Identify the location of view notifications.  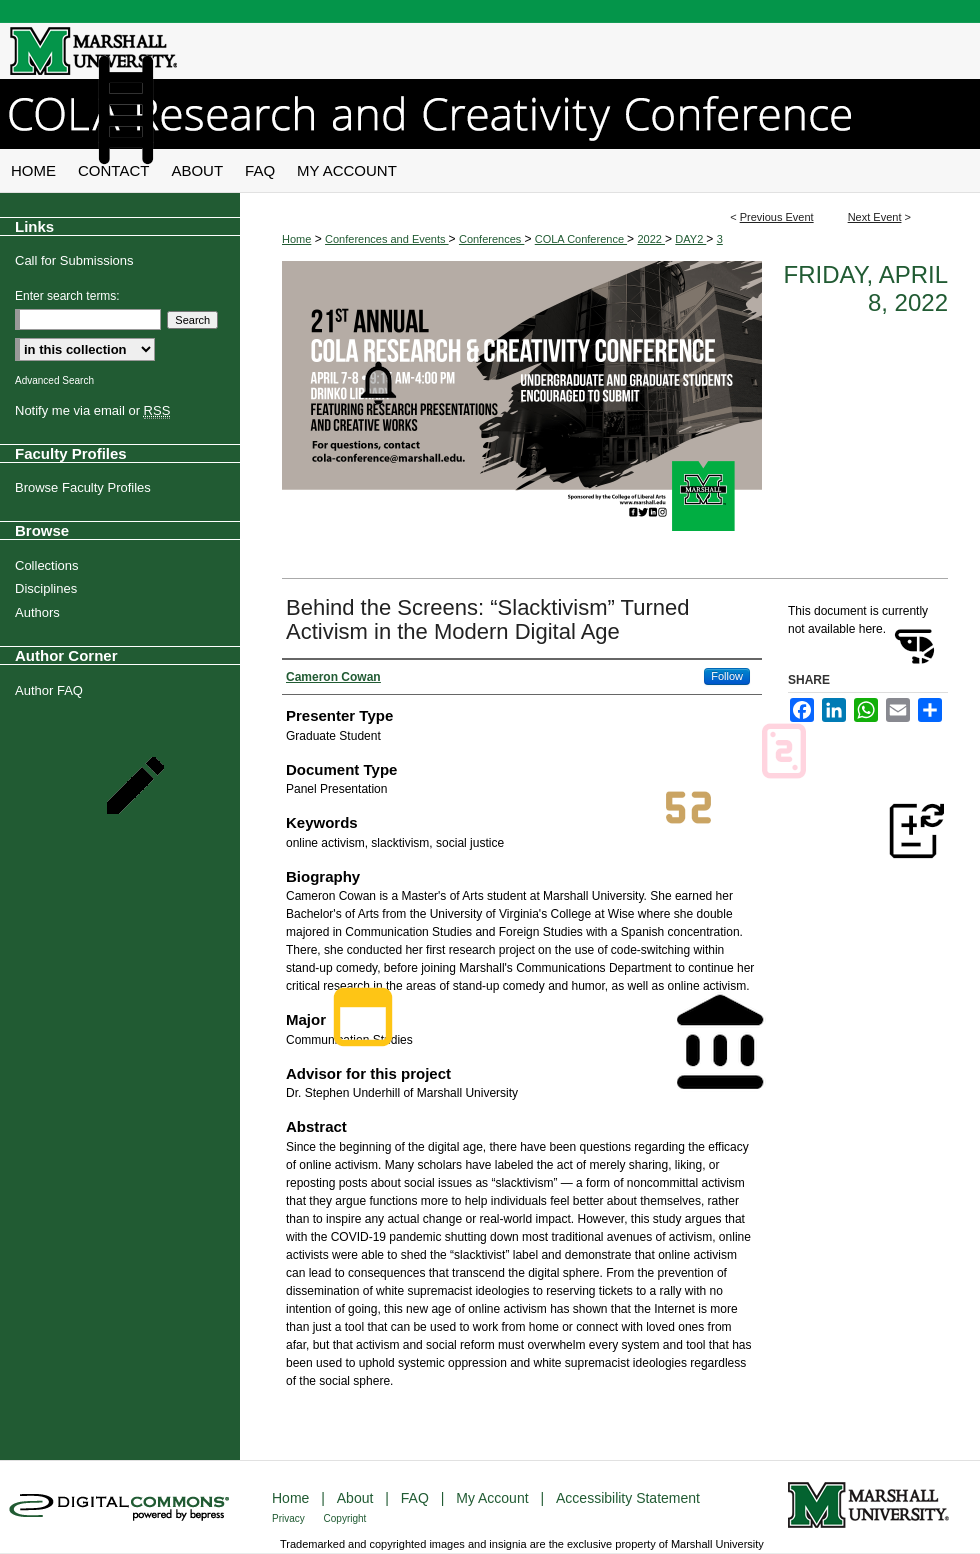
(378, 382).